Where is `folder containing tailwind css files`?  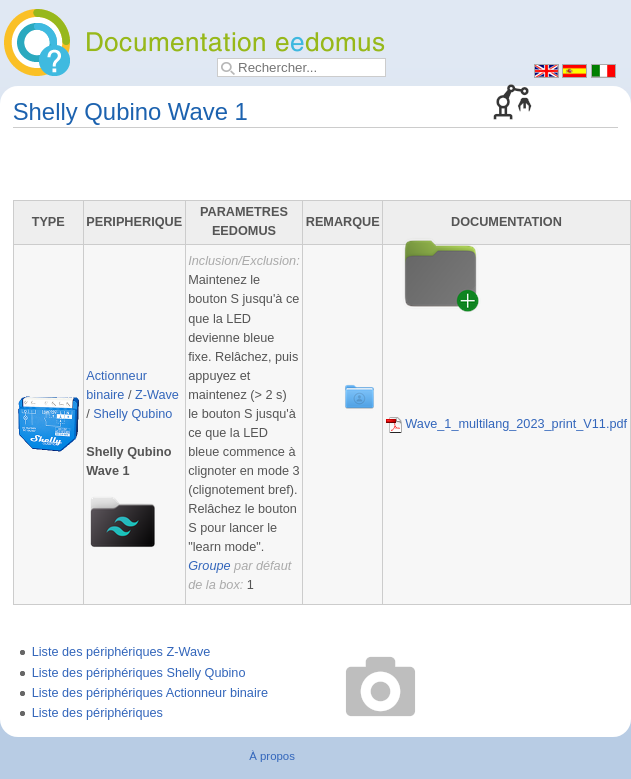 folder containing tailwind css files is located at coordinates (122, 523).